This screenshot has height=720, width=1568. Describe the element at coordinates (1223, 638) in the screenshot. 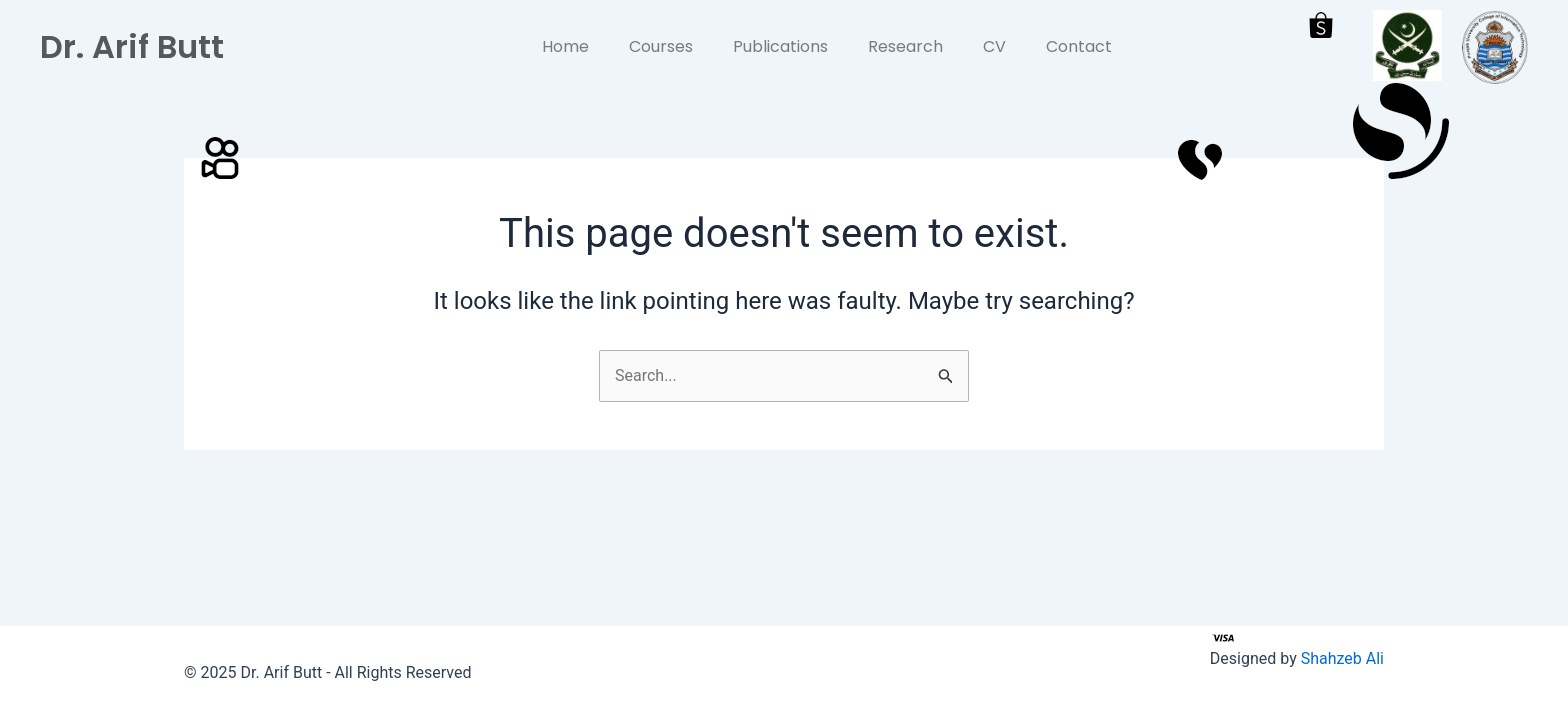

I see `pay with visa card` at that location.